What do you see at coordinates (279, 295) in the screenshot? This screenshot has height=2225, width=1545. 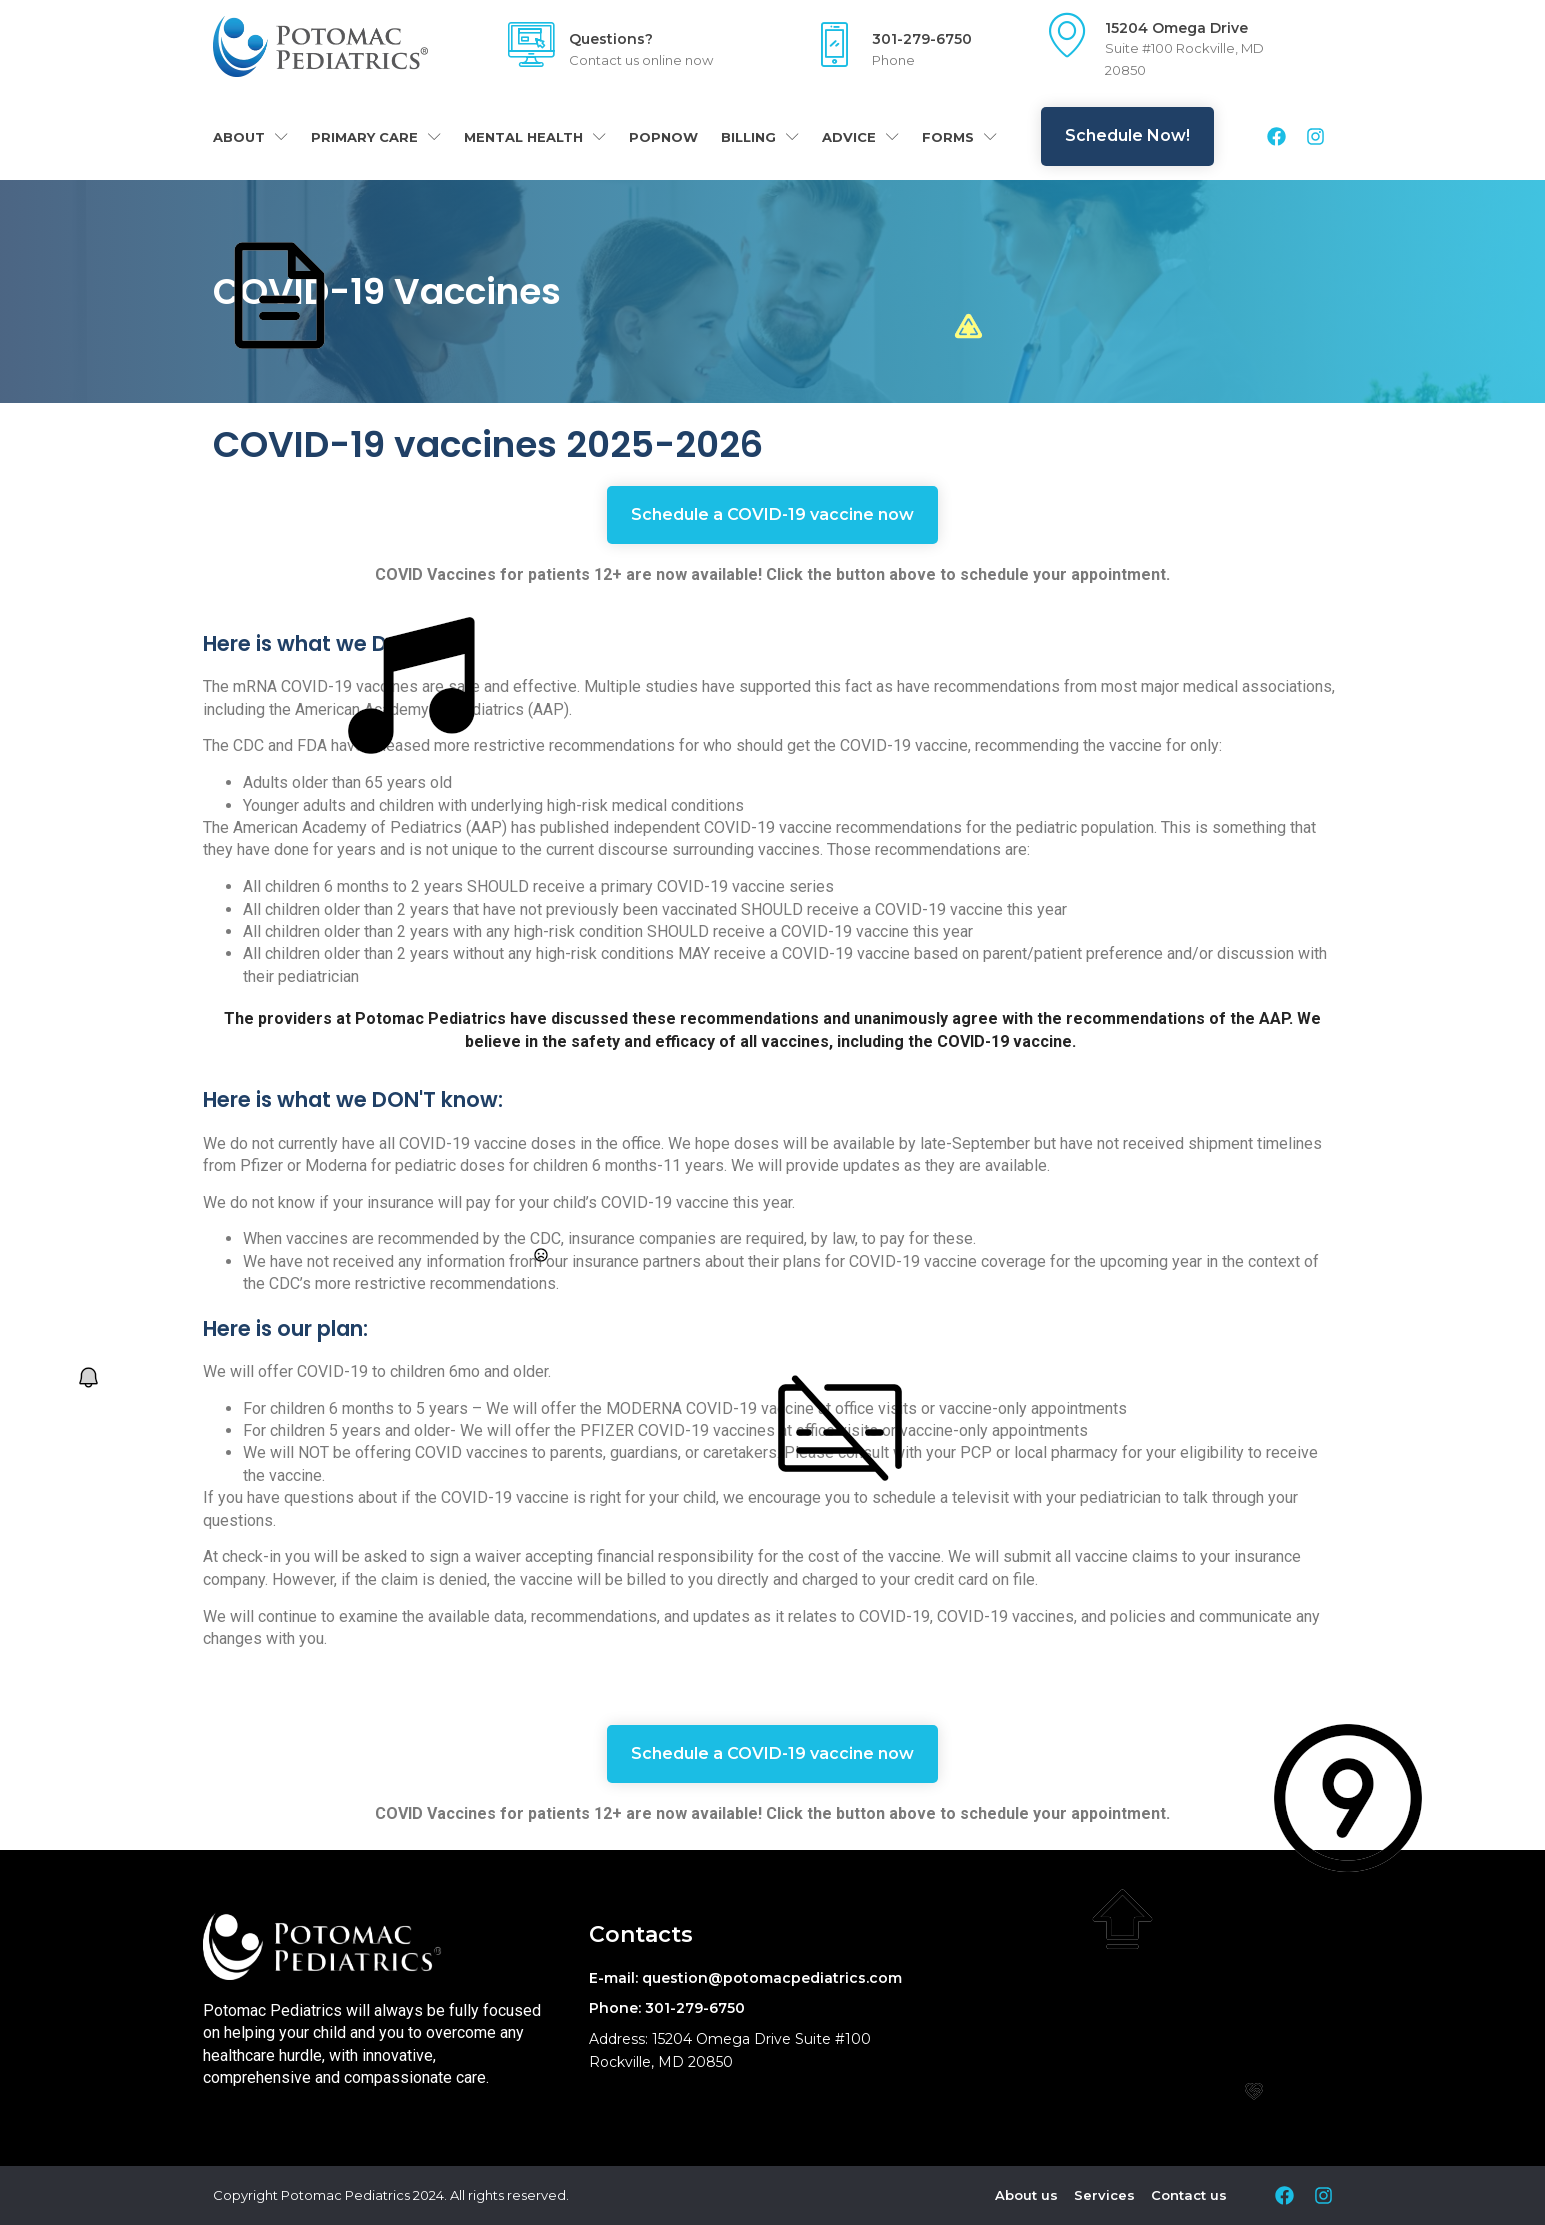 I see `view document or text file` at bounding box center [279, 295].